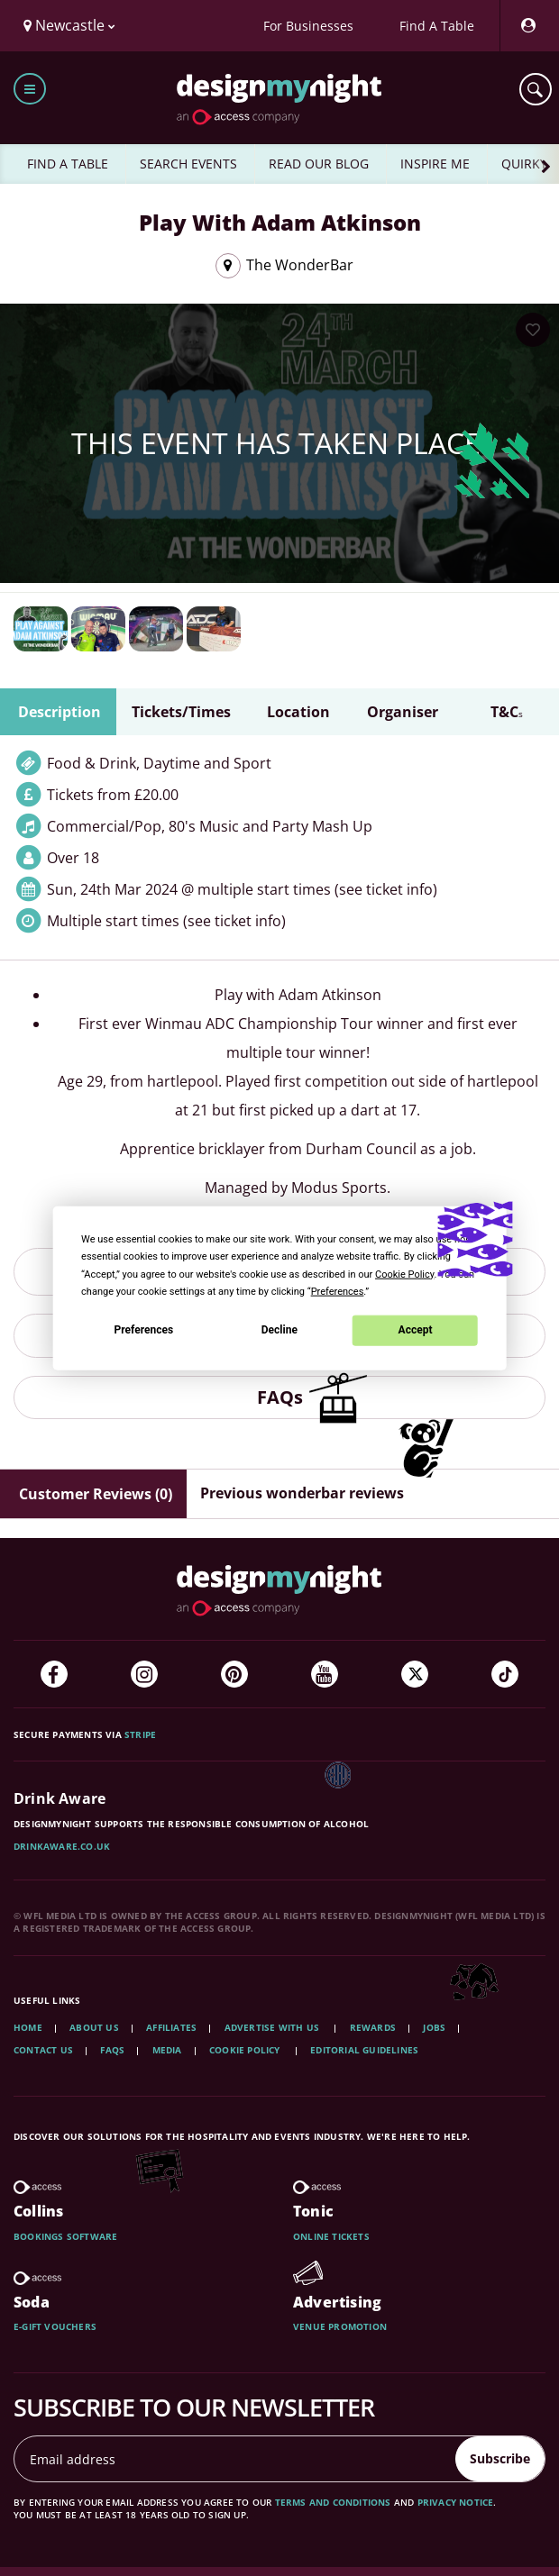  Describe the element at coordinates (474, 1979) in the screenshot. I see `collect or gather resources` at that location.